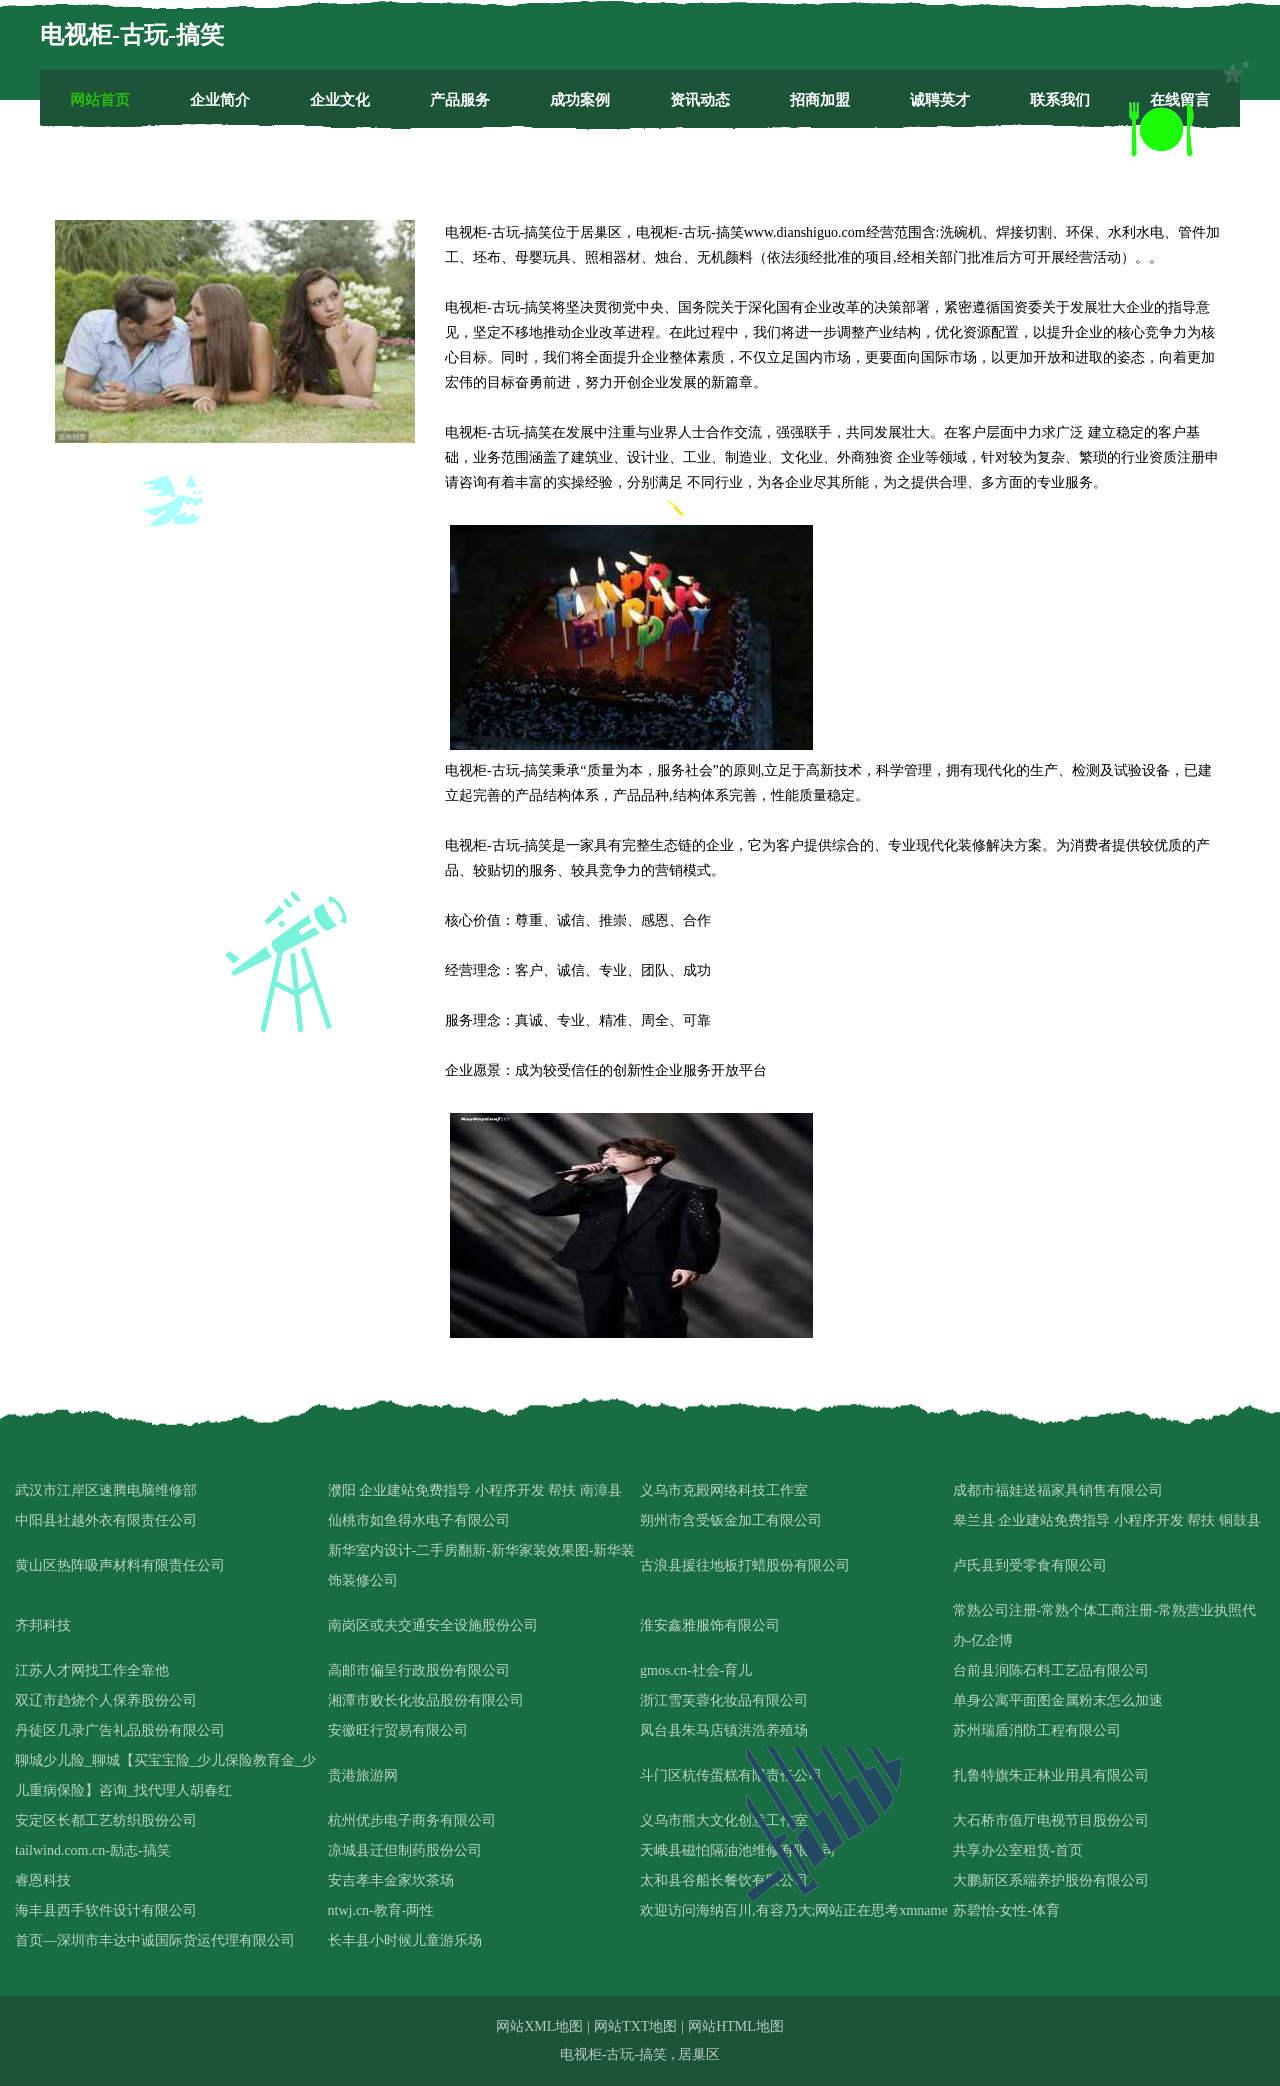 The image size is (1280, 2086). I want to click on ghost character or enemy in a game interface, so click(171, 500).